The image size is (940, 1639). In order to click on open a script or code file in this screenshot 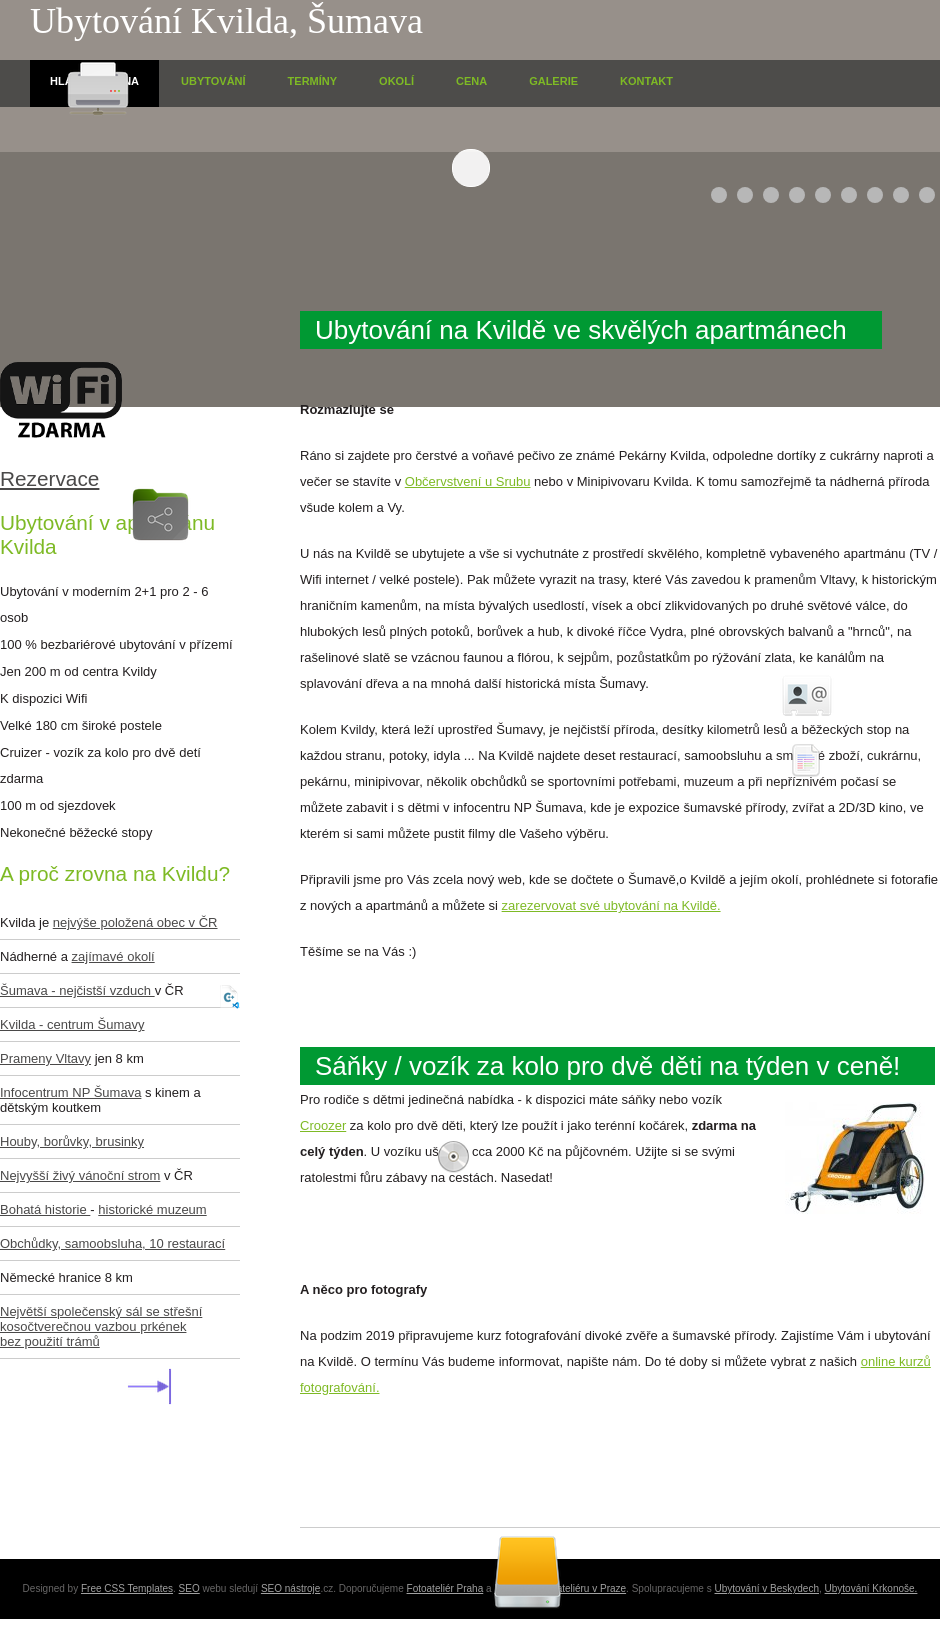, I will do `click(806, 760)`.